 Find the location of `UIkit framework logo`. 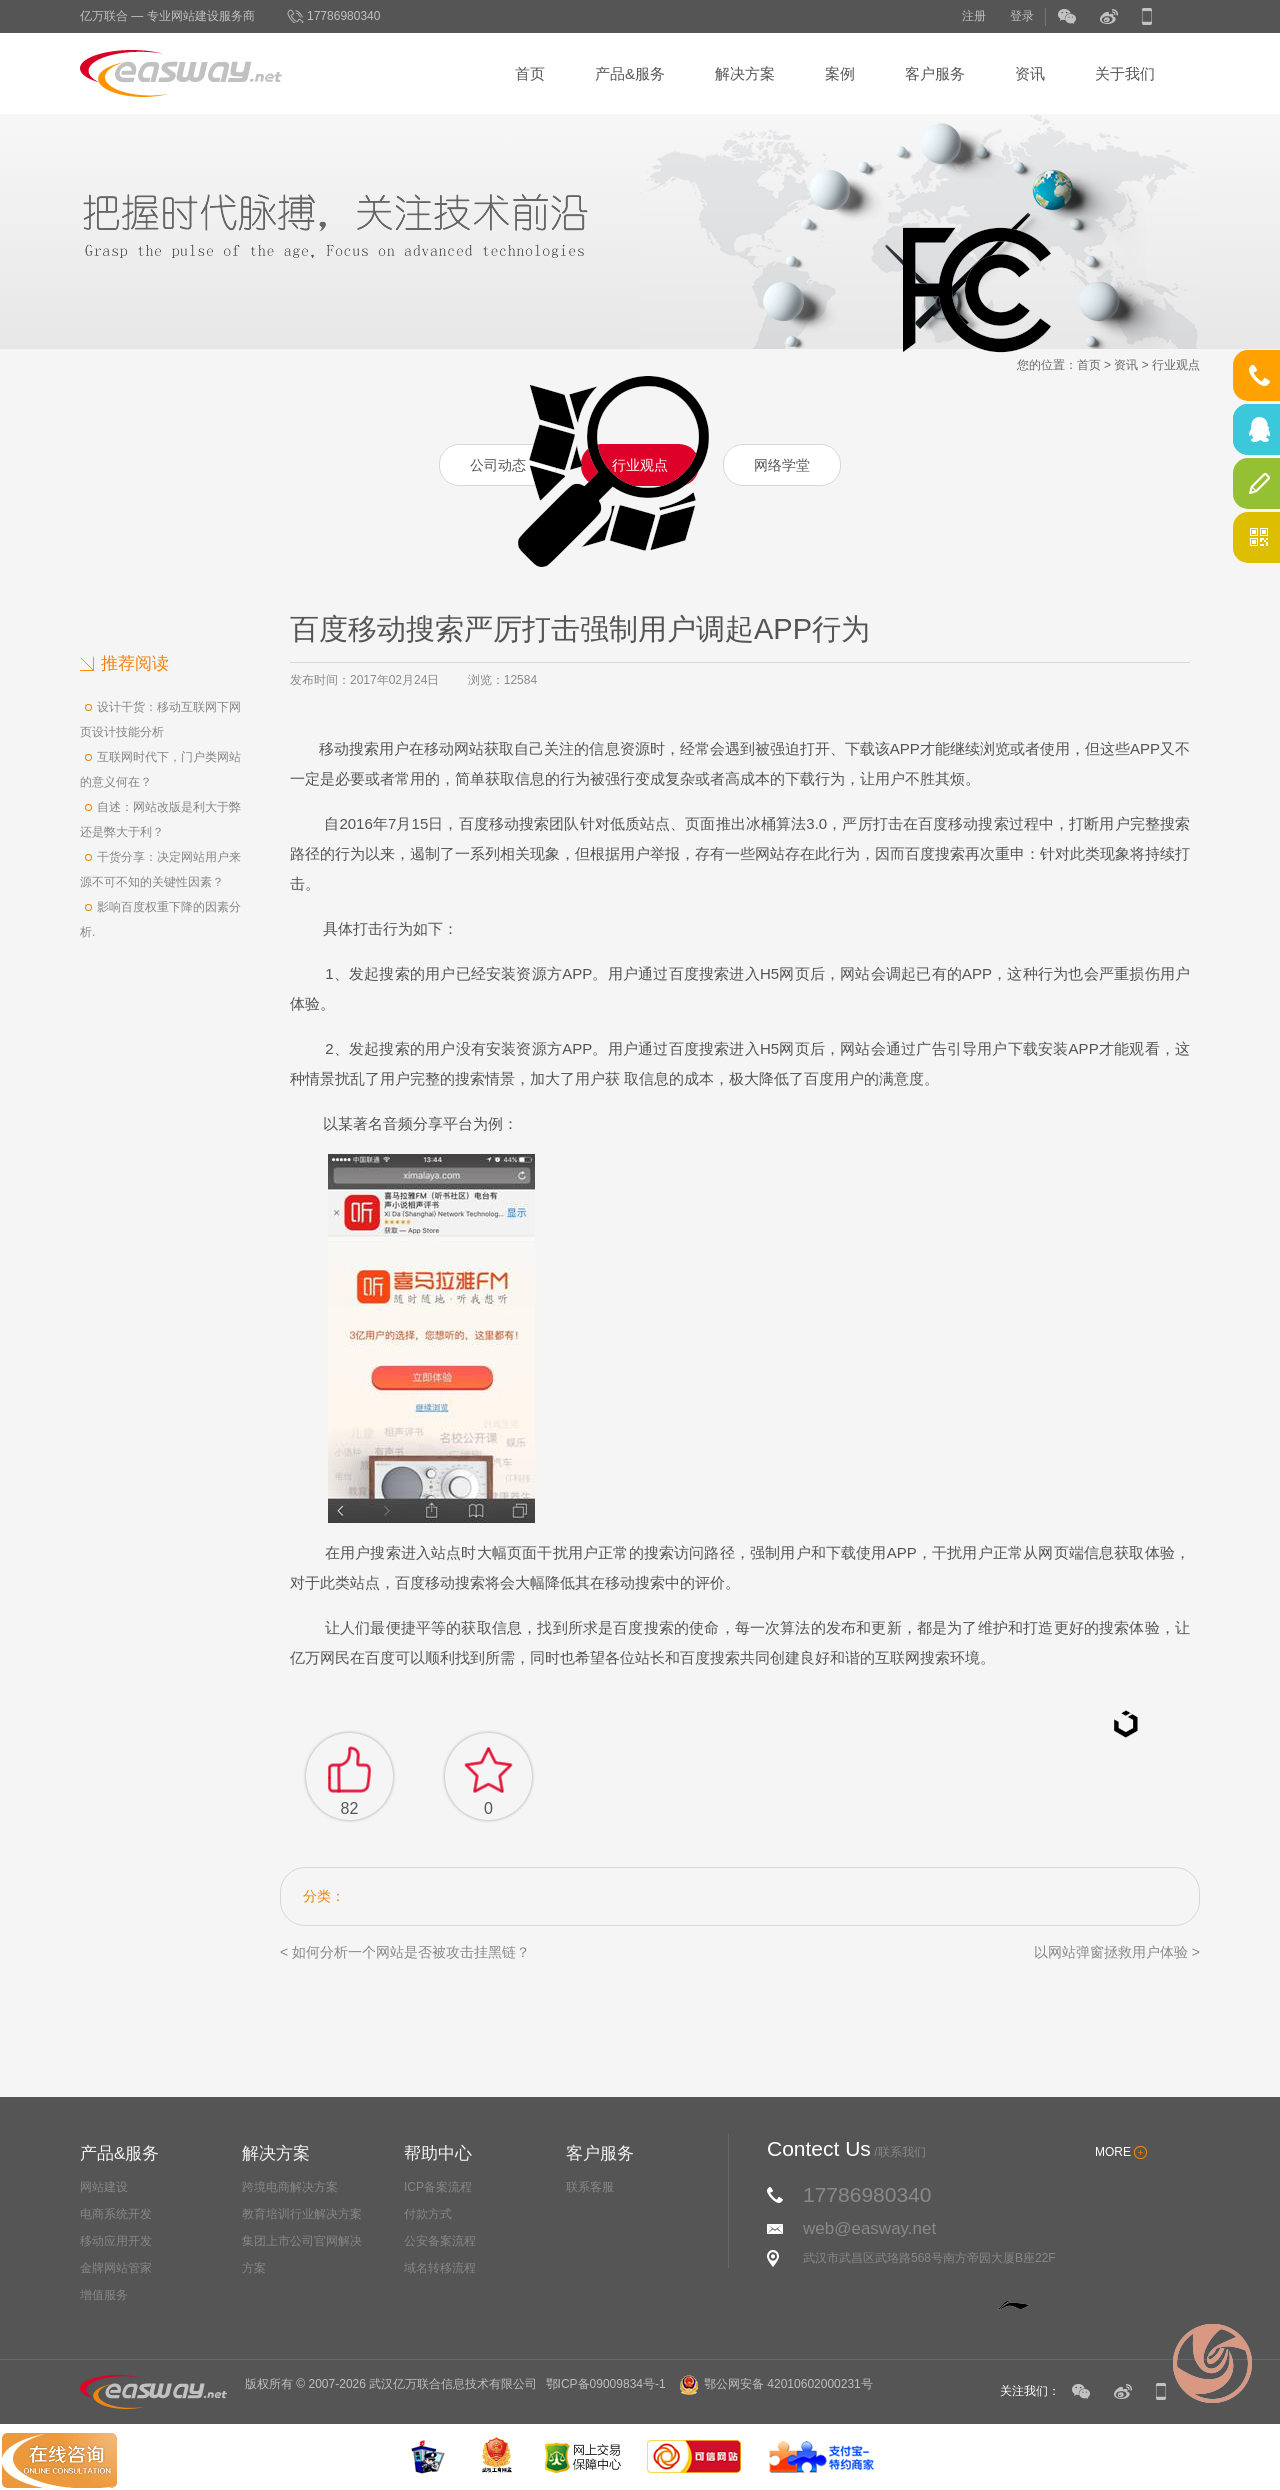

UIkit framework logo is located at coordinates (1126, 1724).